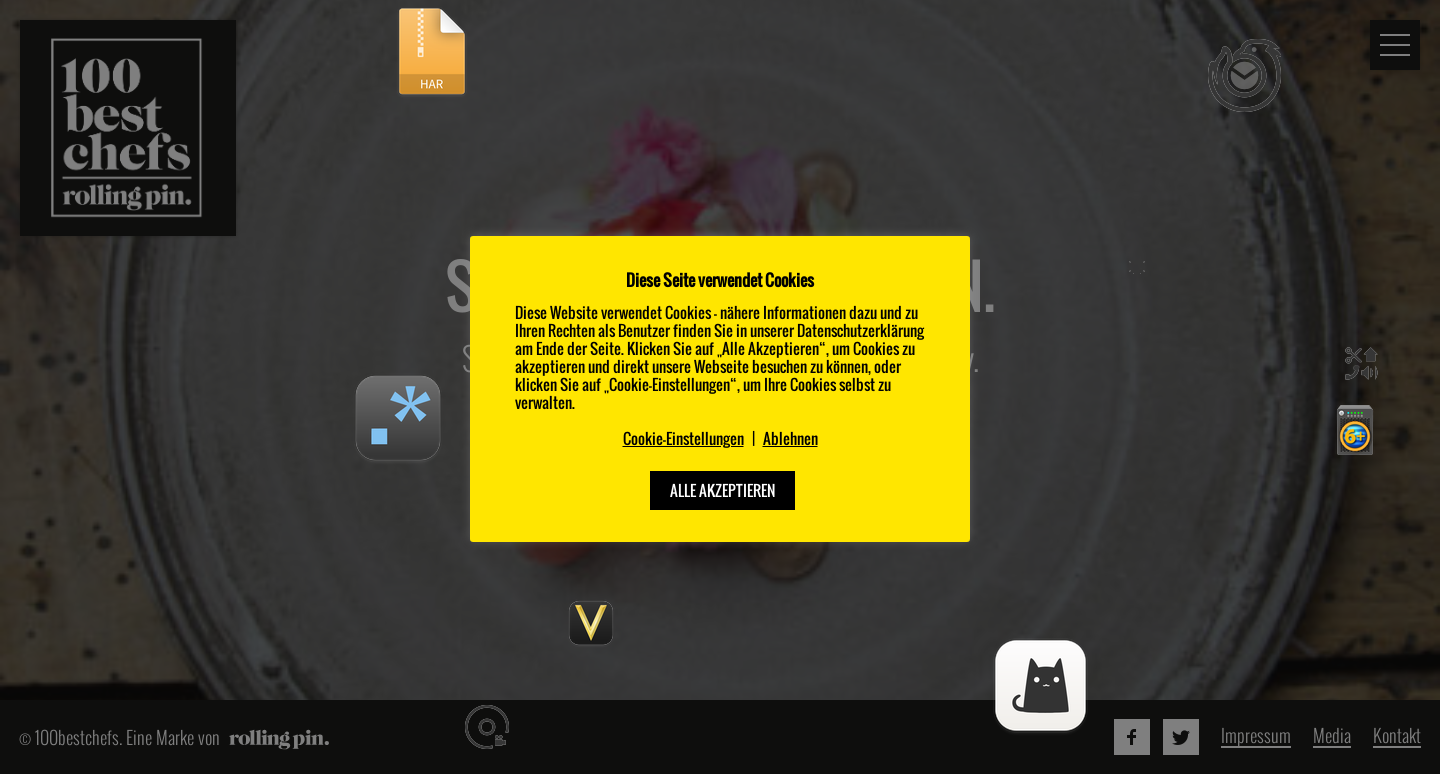  Describe the element at coordinates (398, 418) in the screenshot. I see `open regexr app for testing regular expressions` at that location.